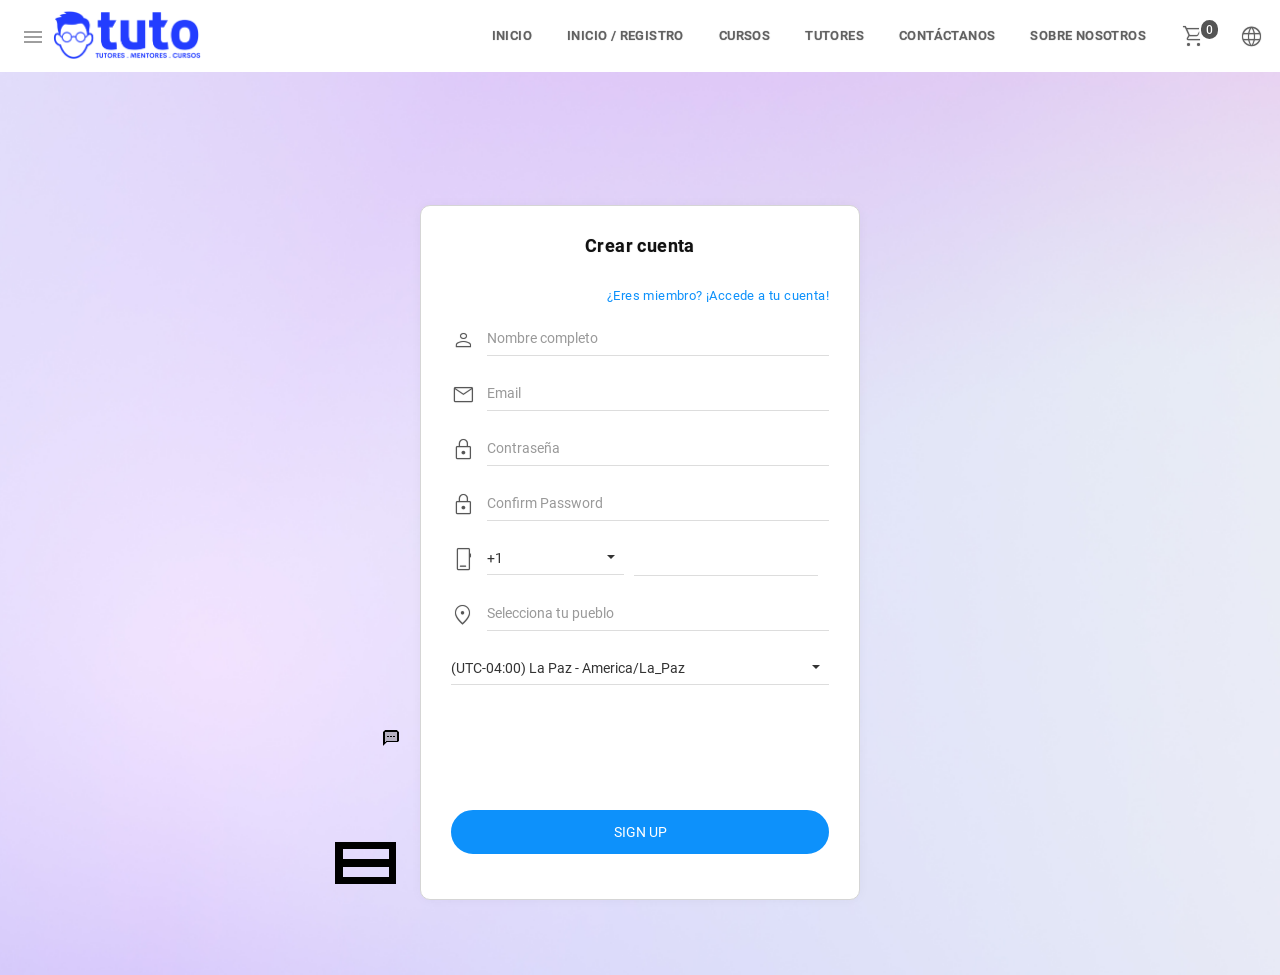 This screenshot has width=1280, height=975. What do you see at coordinates (391, 738) in the screenshot?
I see `open text messaging app` at bounding box center [391, 738].